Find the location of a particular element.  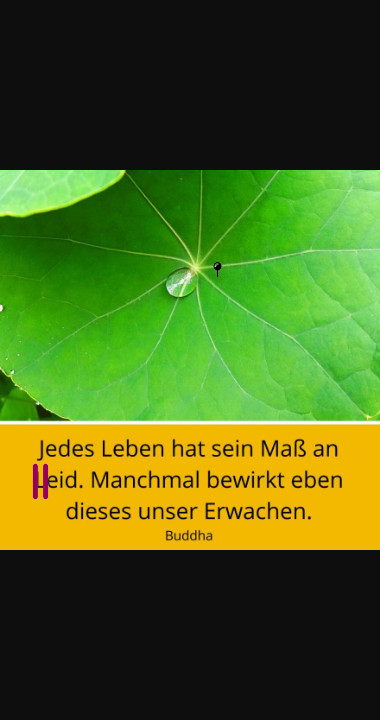

mark a location on the map is located at coordinates (217, 269).